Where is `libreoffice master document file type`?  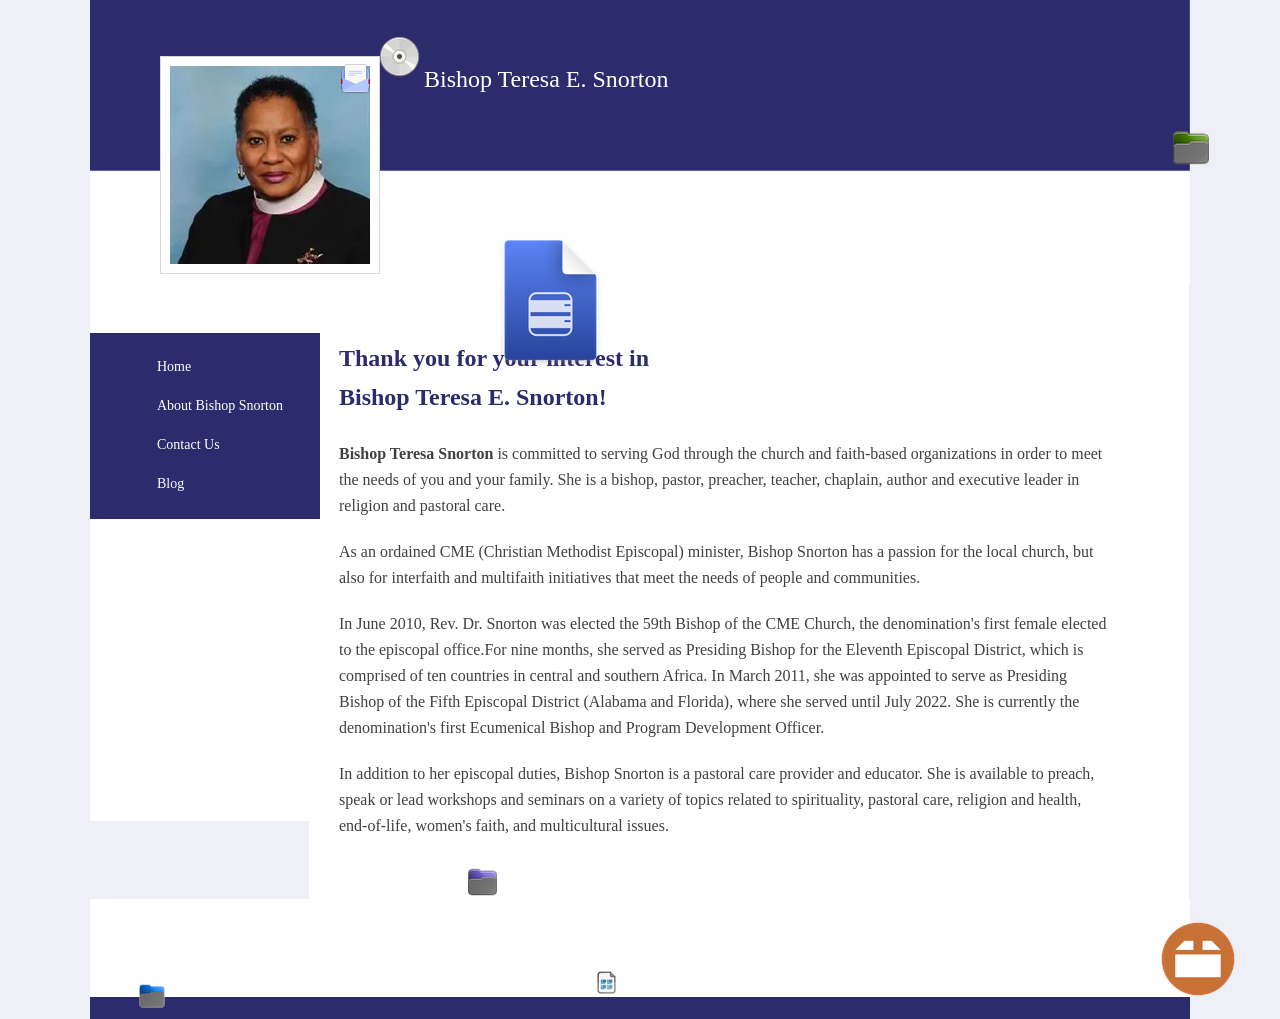 libreoffice master document file type is located at coordinates (606, 982).